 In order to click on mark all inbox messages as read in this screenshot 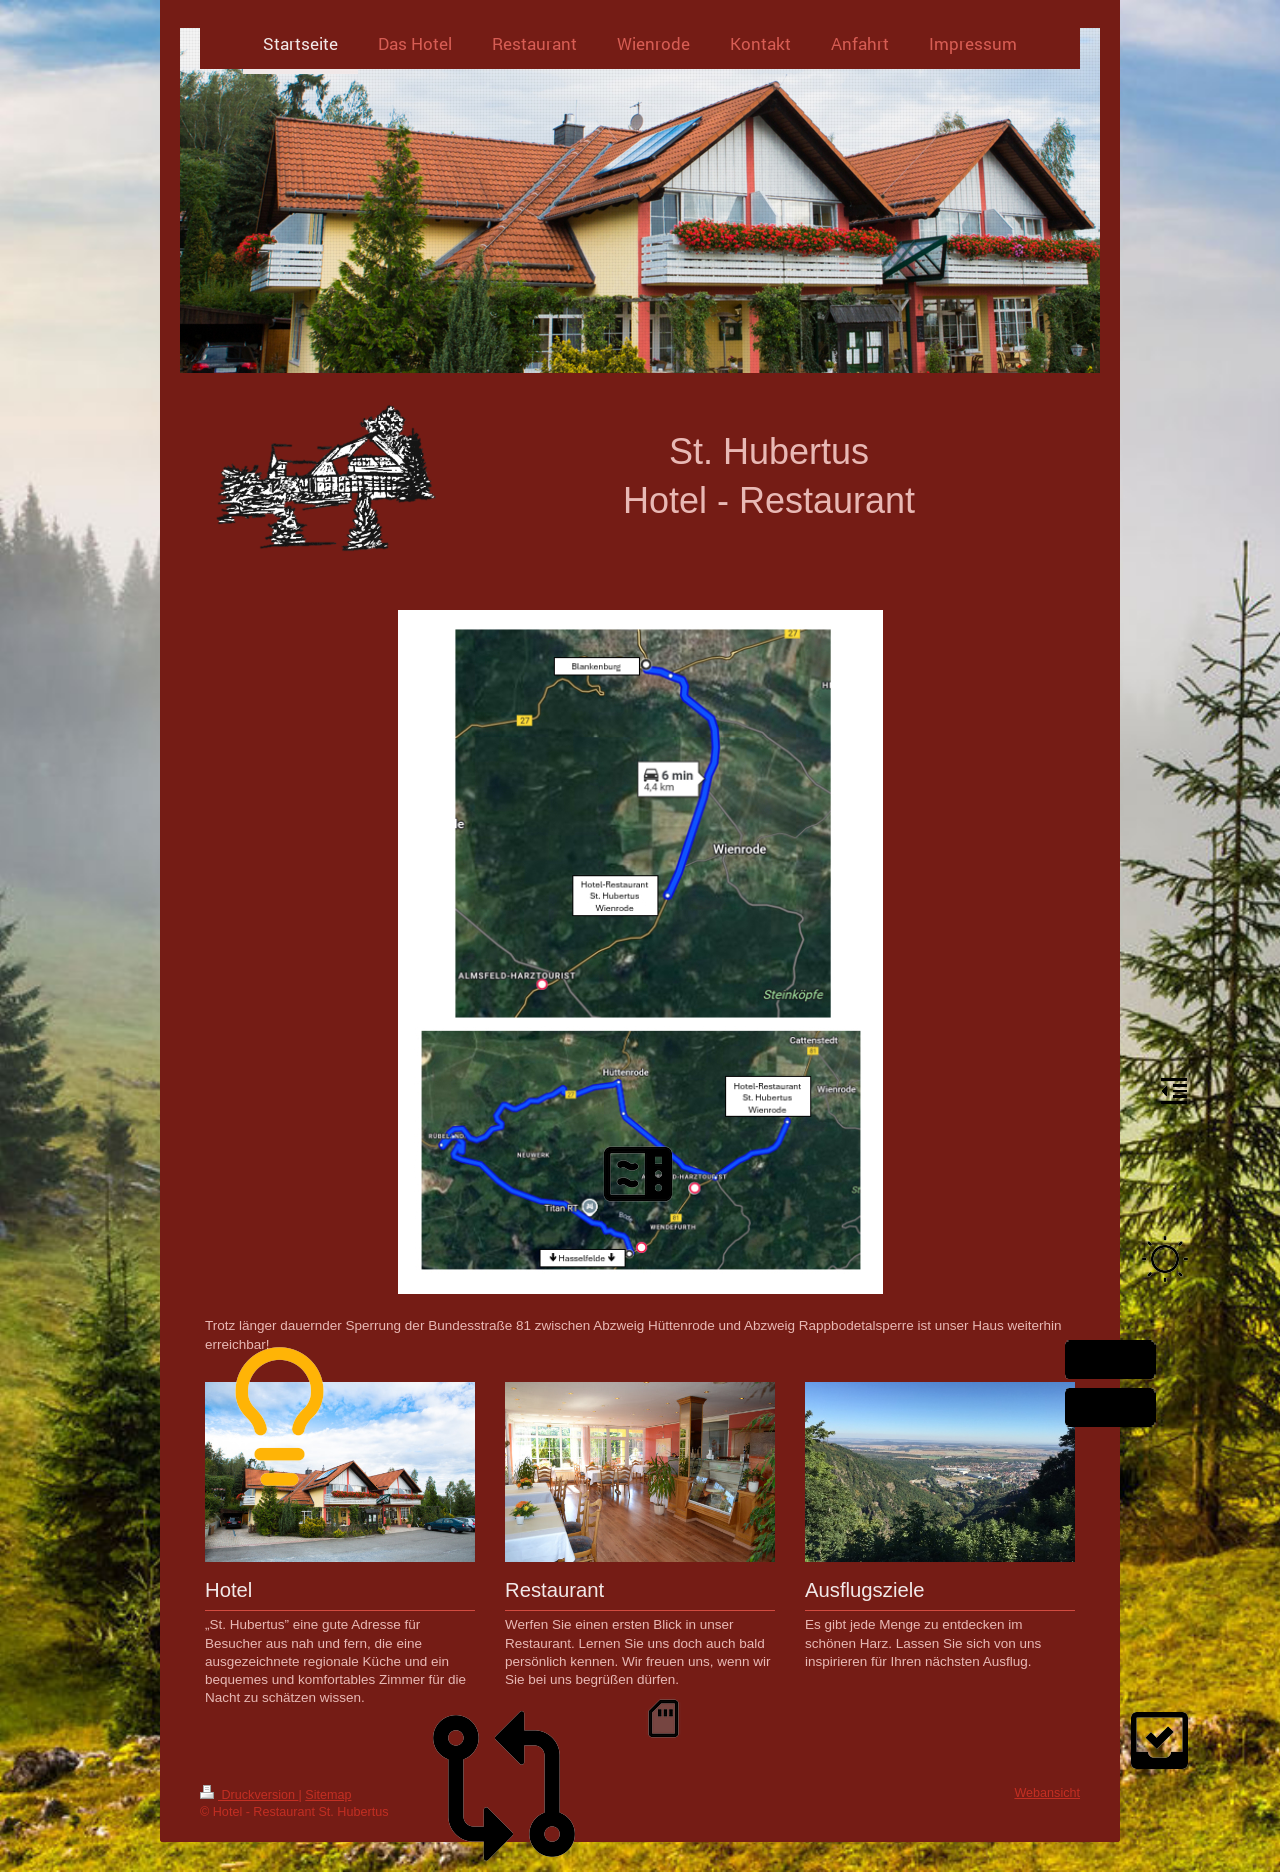, I will do `click(1159, 1740)`.